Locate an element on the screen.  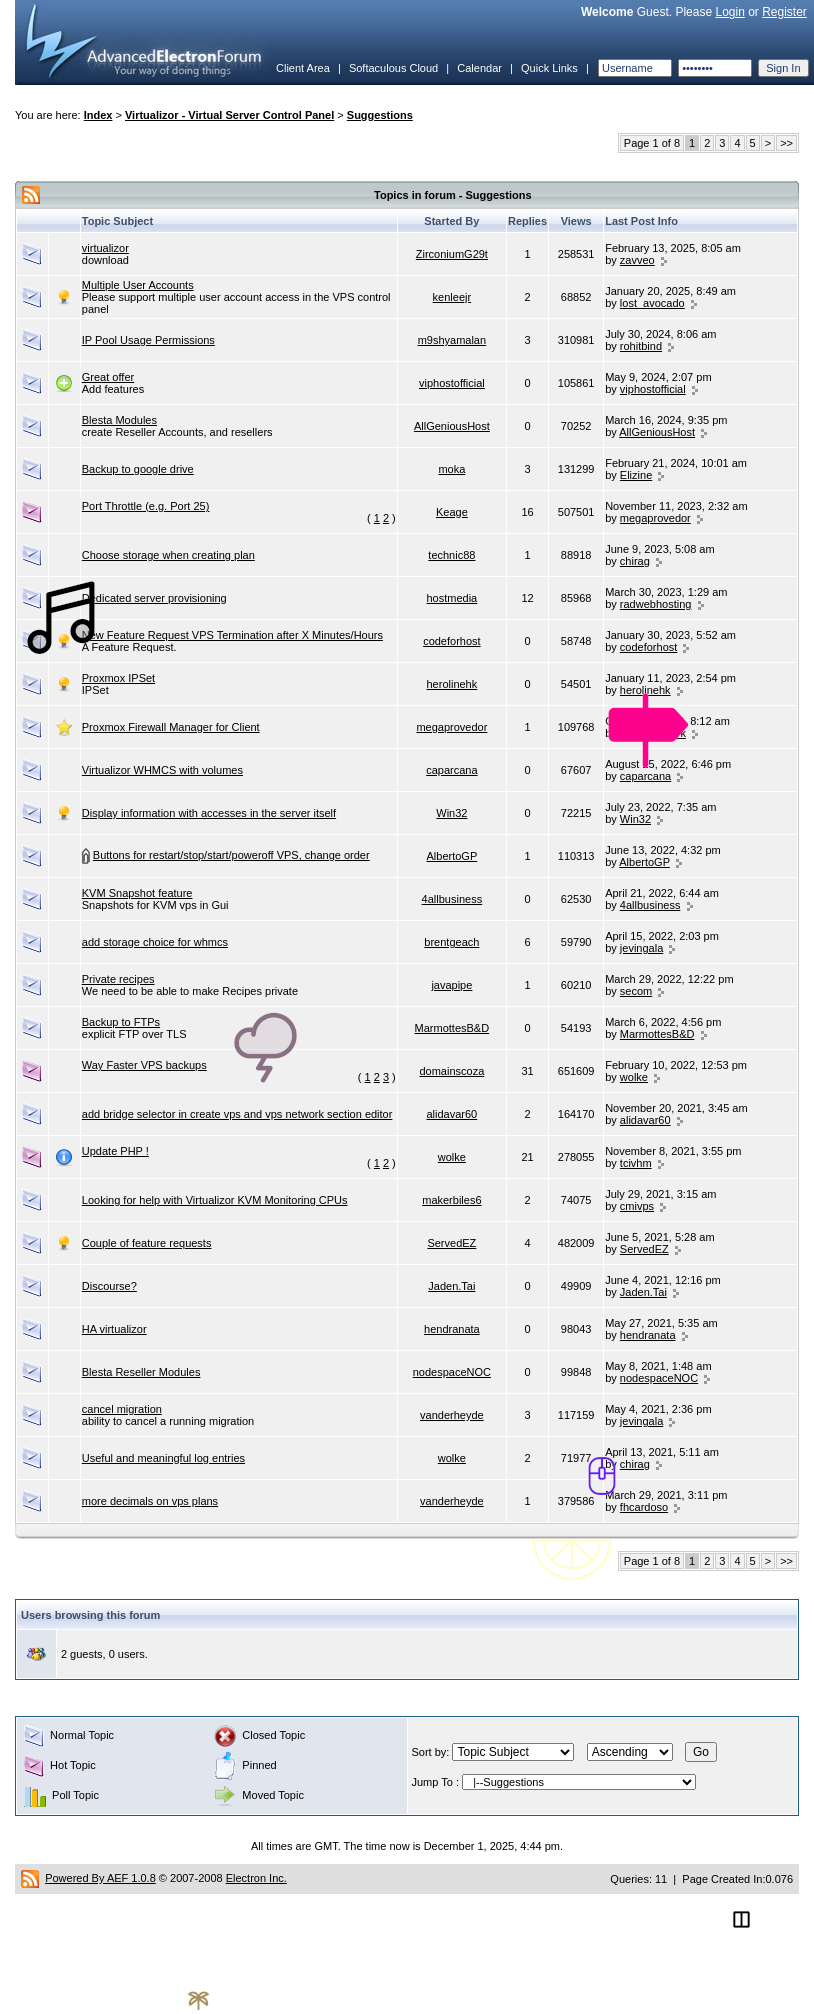
indicates a tropical or vacation-related category is located at coordinates (198, 2000).